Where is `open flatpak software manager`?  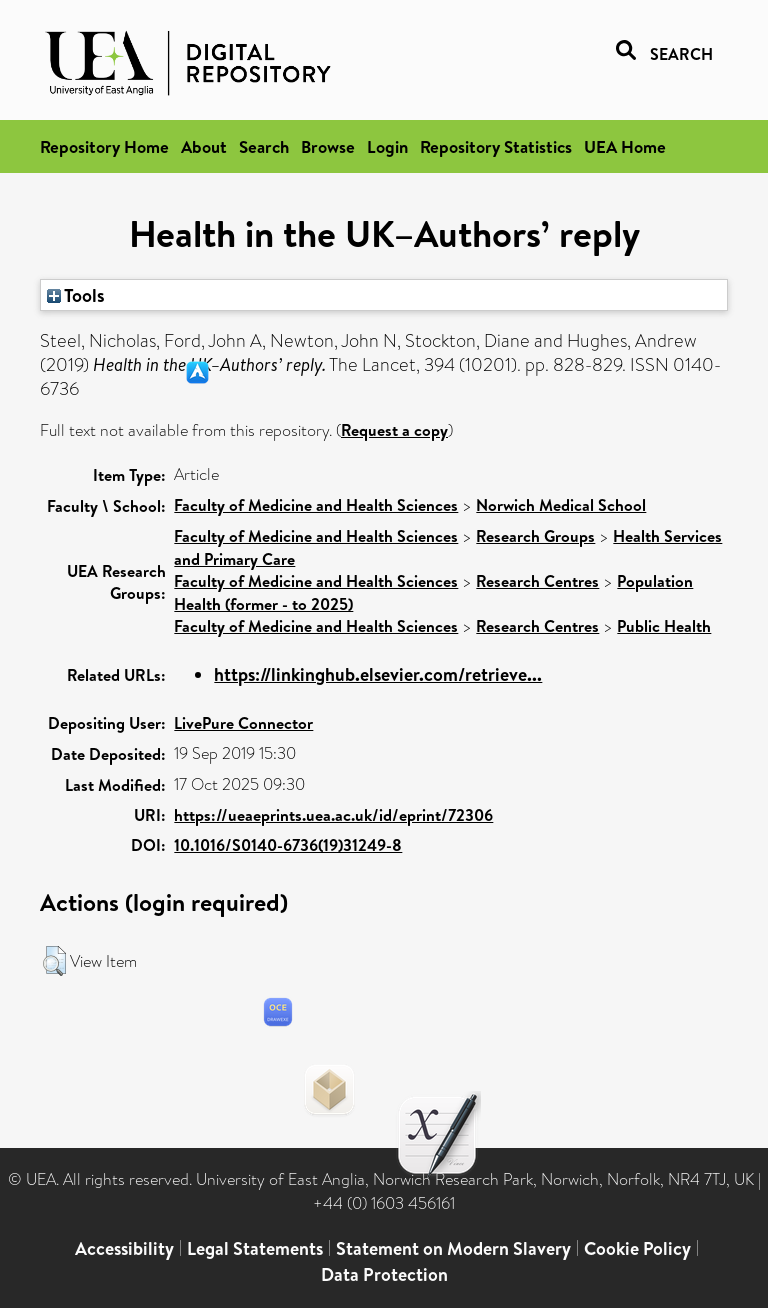 open flatpak software manager is located at coordinates (329, 1089).